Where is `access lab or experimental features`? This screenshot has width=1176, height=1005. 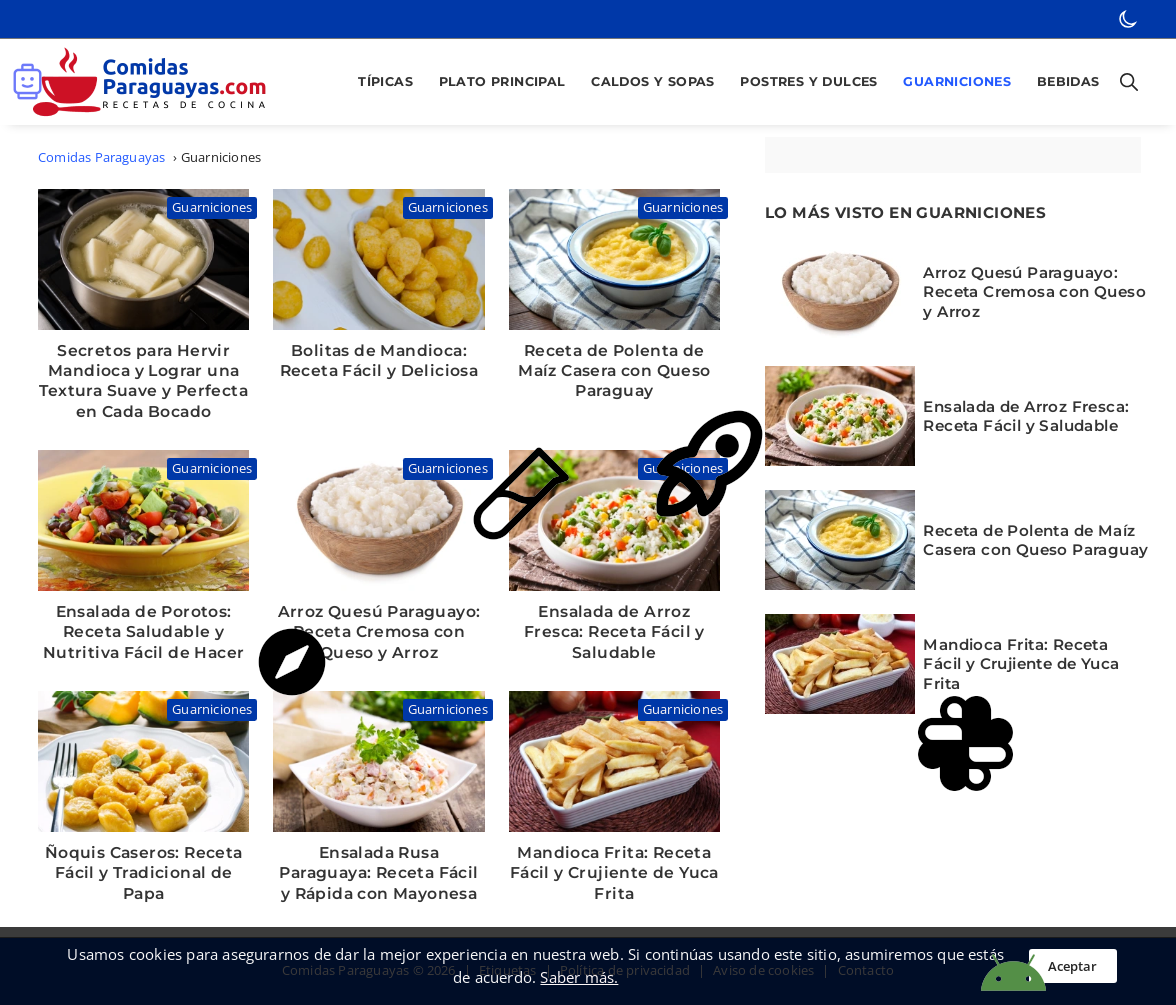 access lab or experimental features is located at coordinates (519, 493).